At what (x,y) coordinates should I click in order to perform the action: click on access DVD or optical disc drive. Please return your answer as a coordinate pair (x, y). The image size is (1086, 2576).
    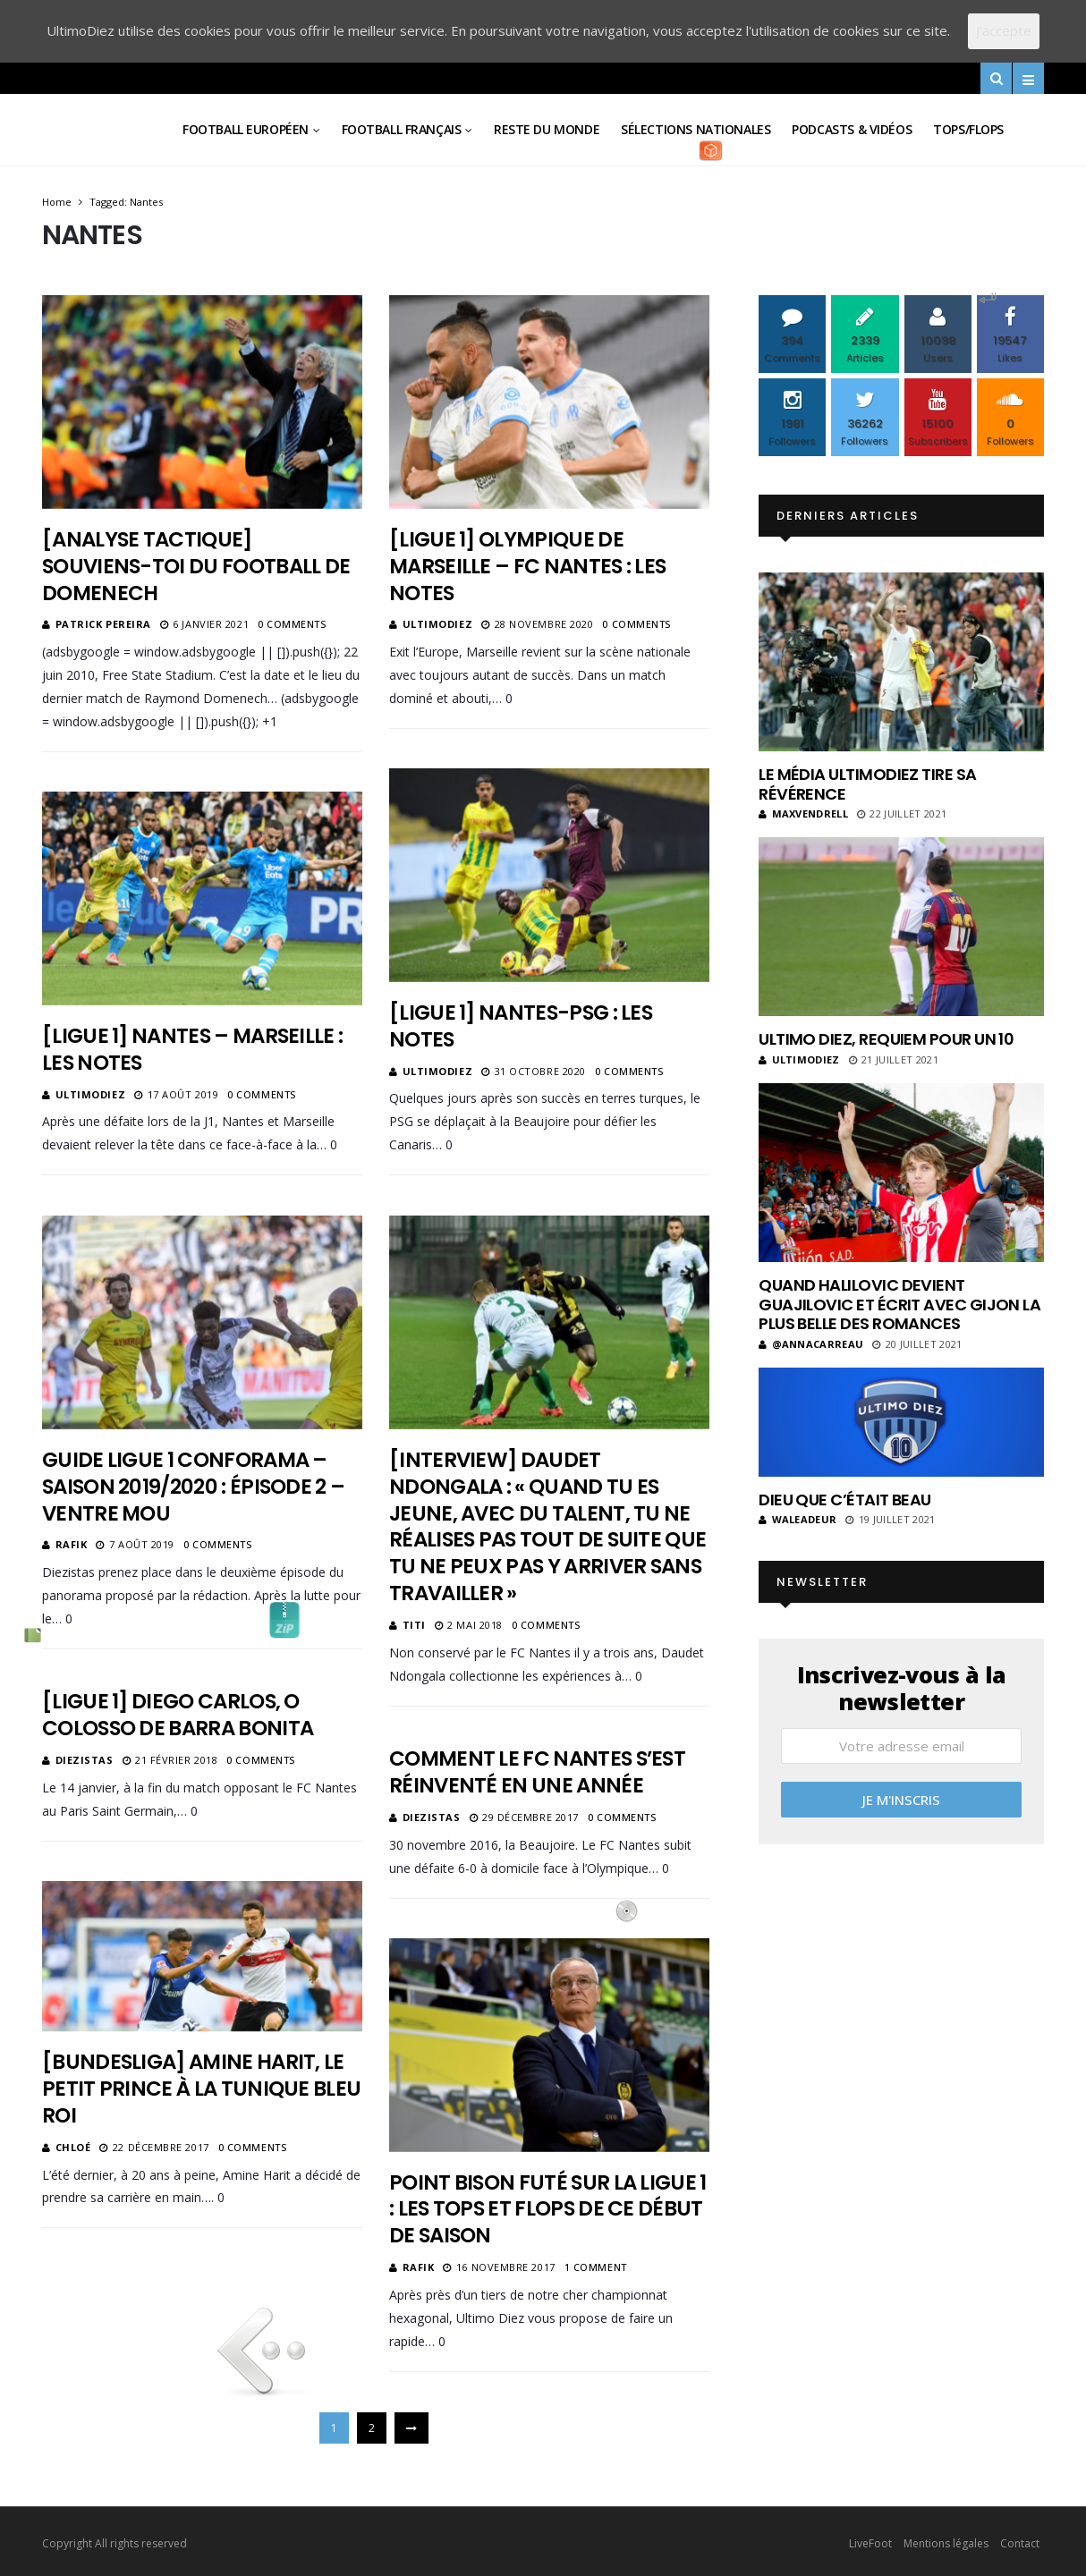
    Looking at the image, I should click on (626, 1911).